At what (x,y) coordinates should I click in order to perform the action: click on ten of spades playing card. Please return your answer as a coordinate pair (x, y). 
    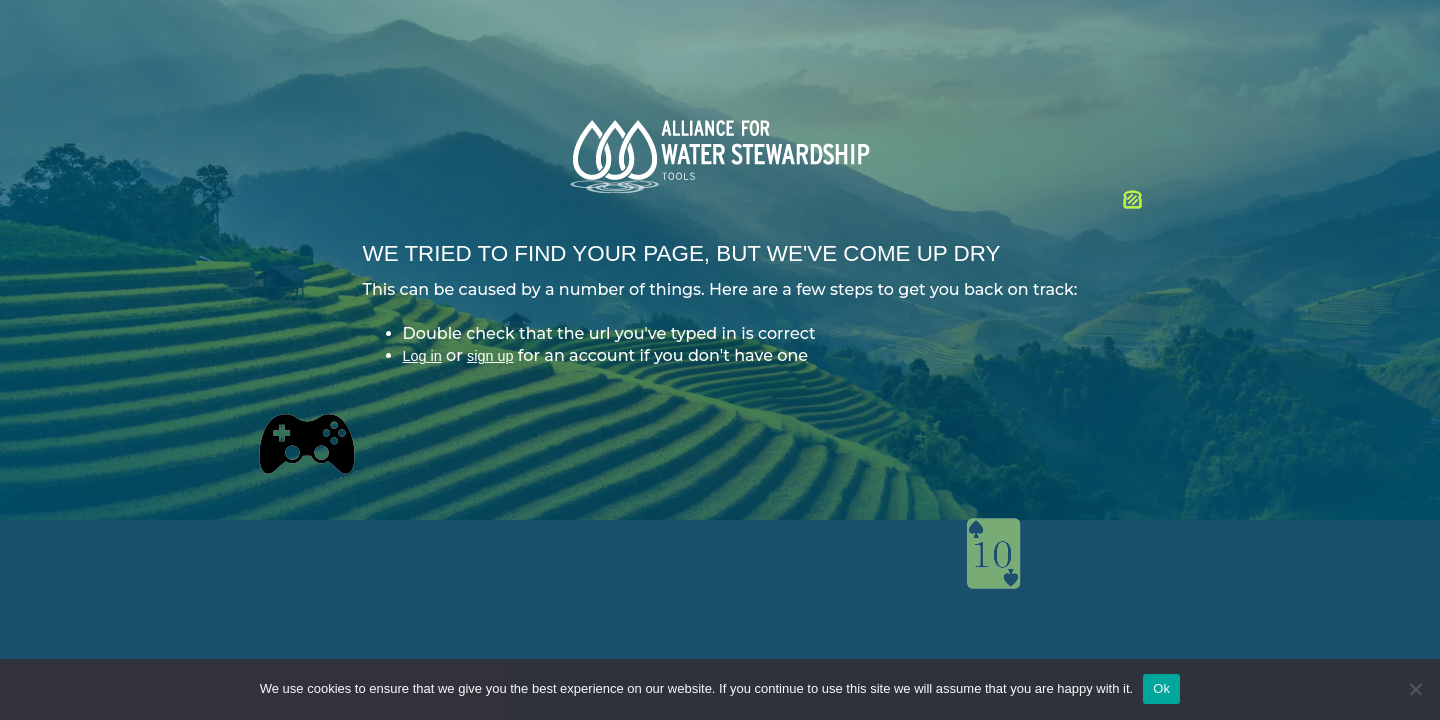
    Looking at the image, I should click on (993, 553).